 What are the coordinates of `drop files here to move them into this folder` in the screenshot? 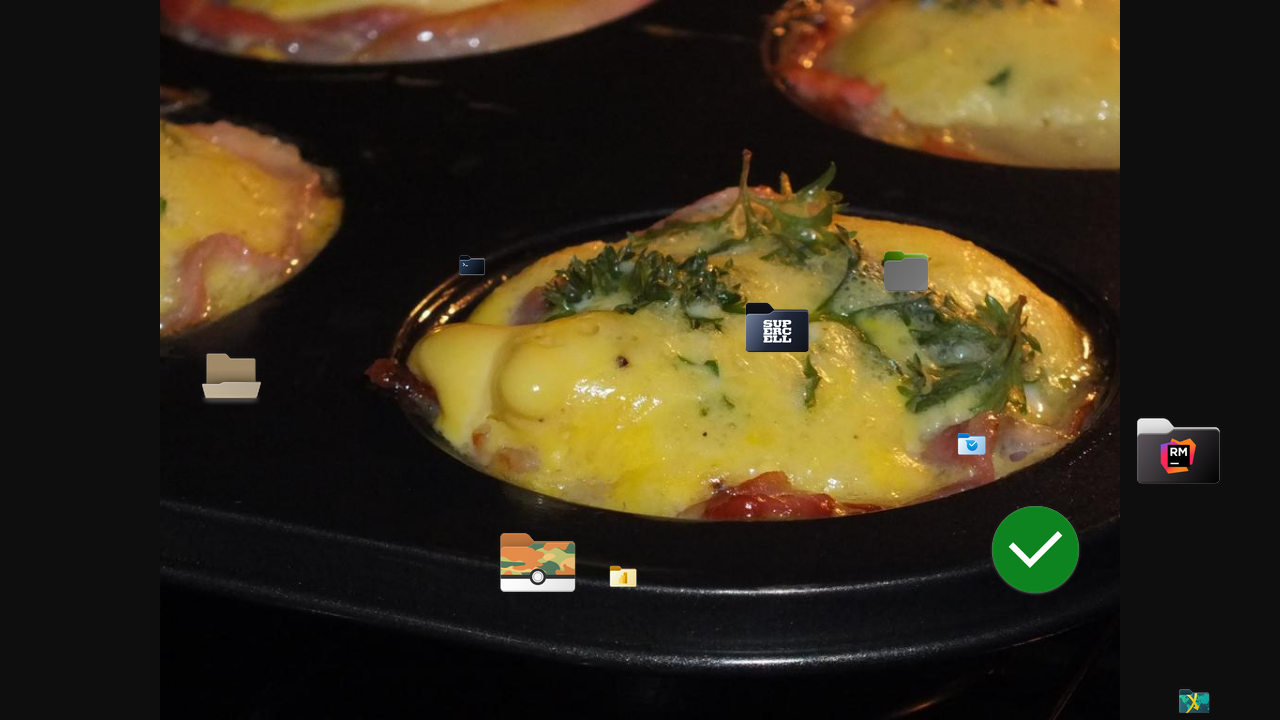 It's located at (231, 379).